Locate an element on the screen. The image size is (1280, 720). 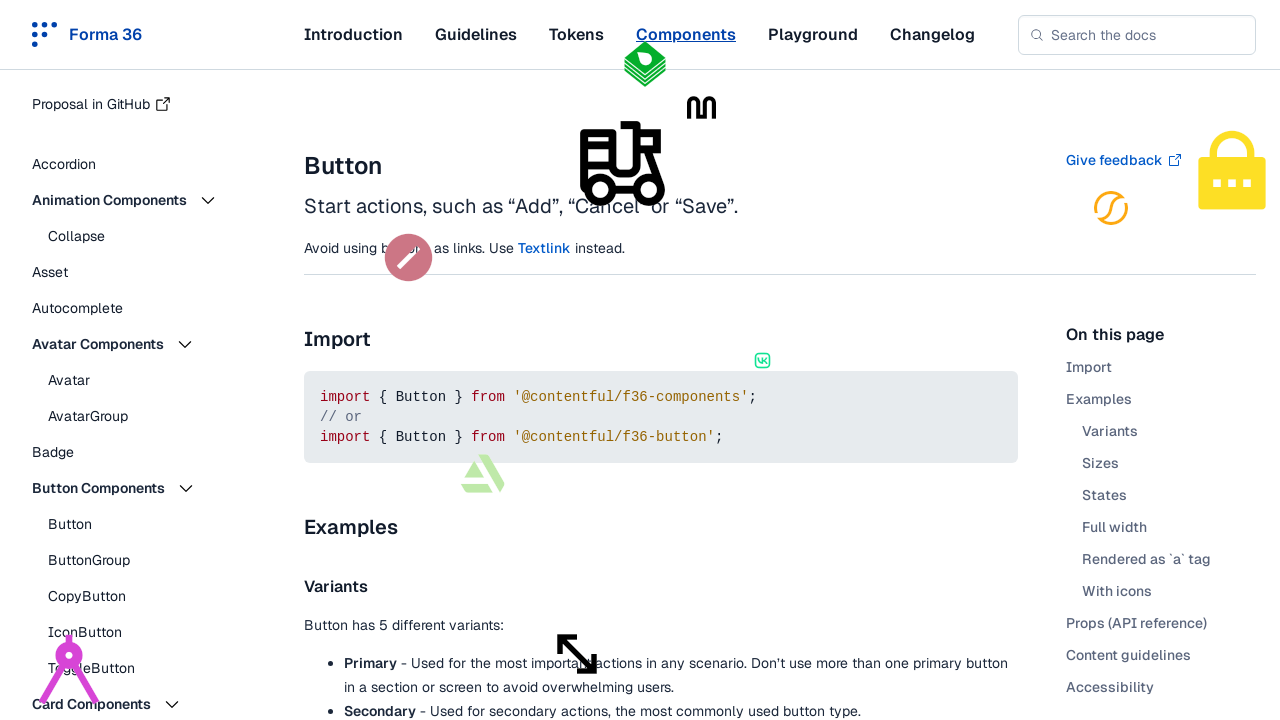
expand content to full screen is located at coordinates (577, 654).